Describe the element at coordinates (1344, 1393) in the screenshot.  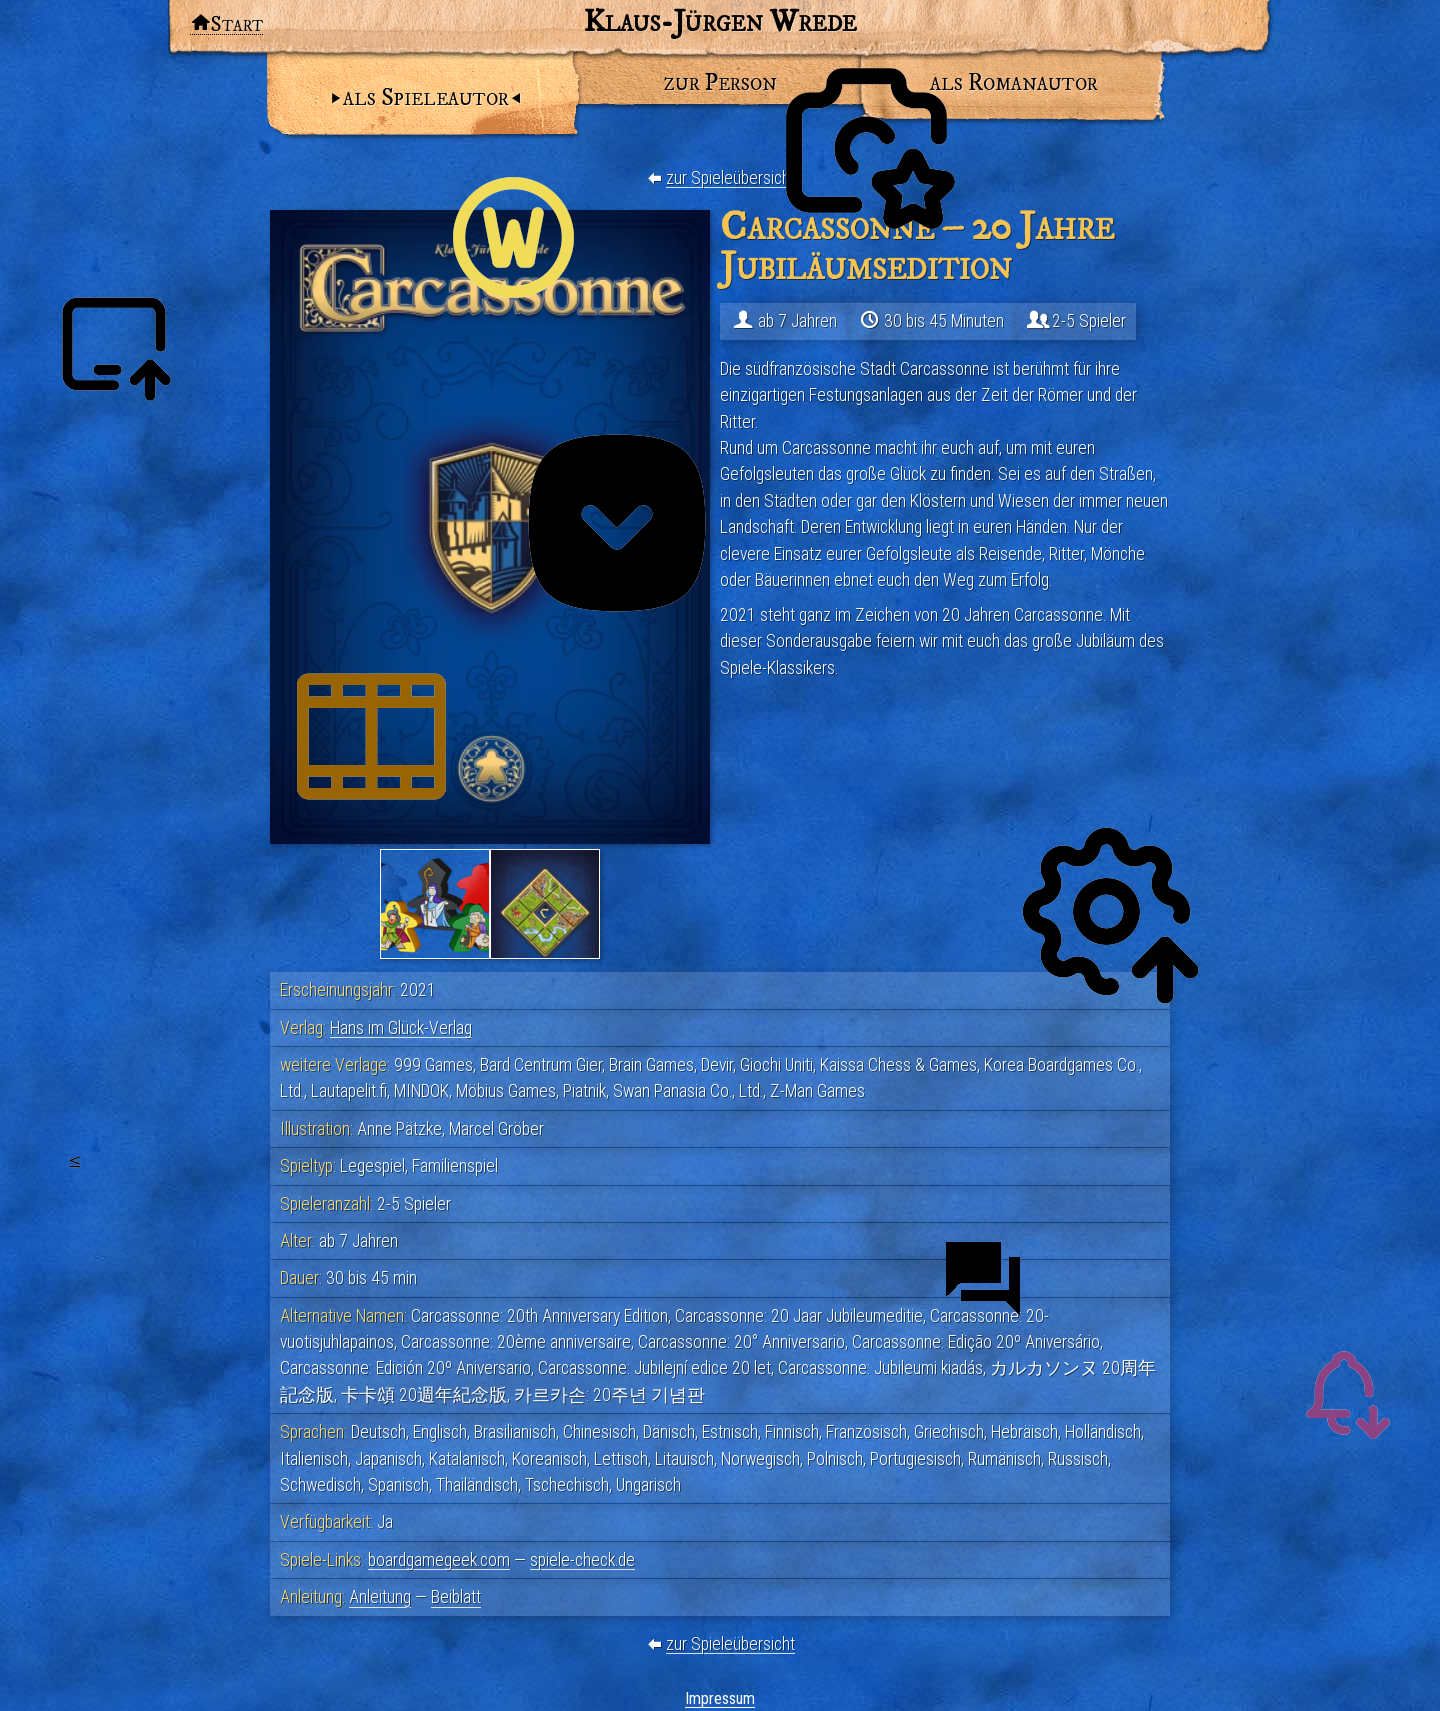
I see `download notifications` at that location.